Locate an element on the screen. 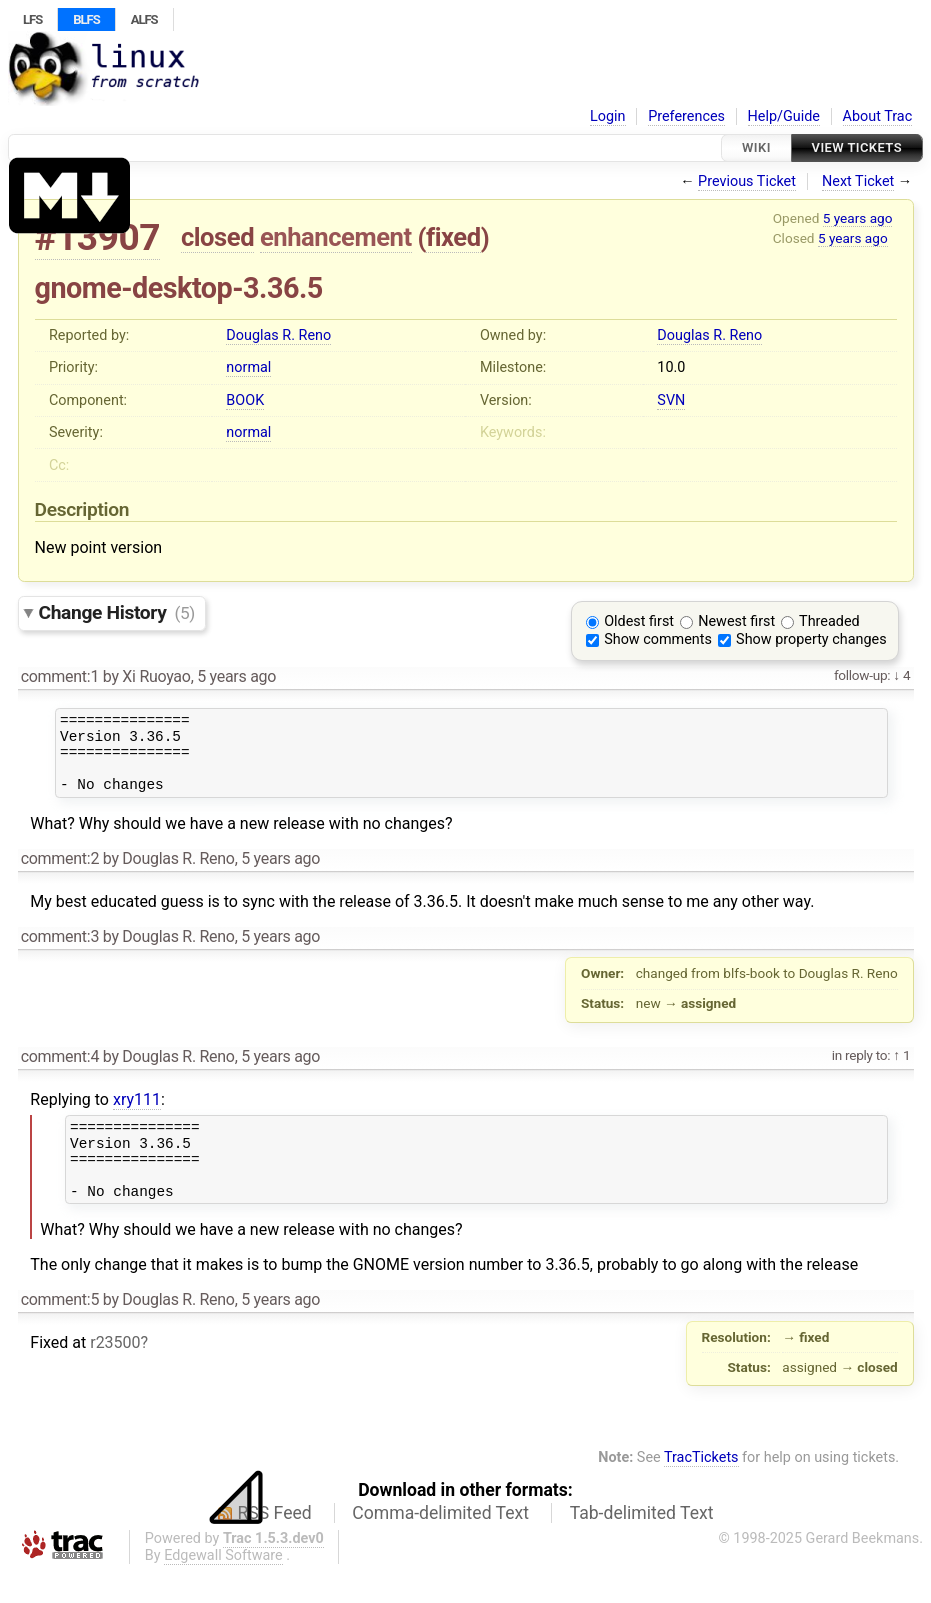  format text using markdown is located at coordinates (69, 195).